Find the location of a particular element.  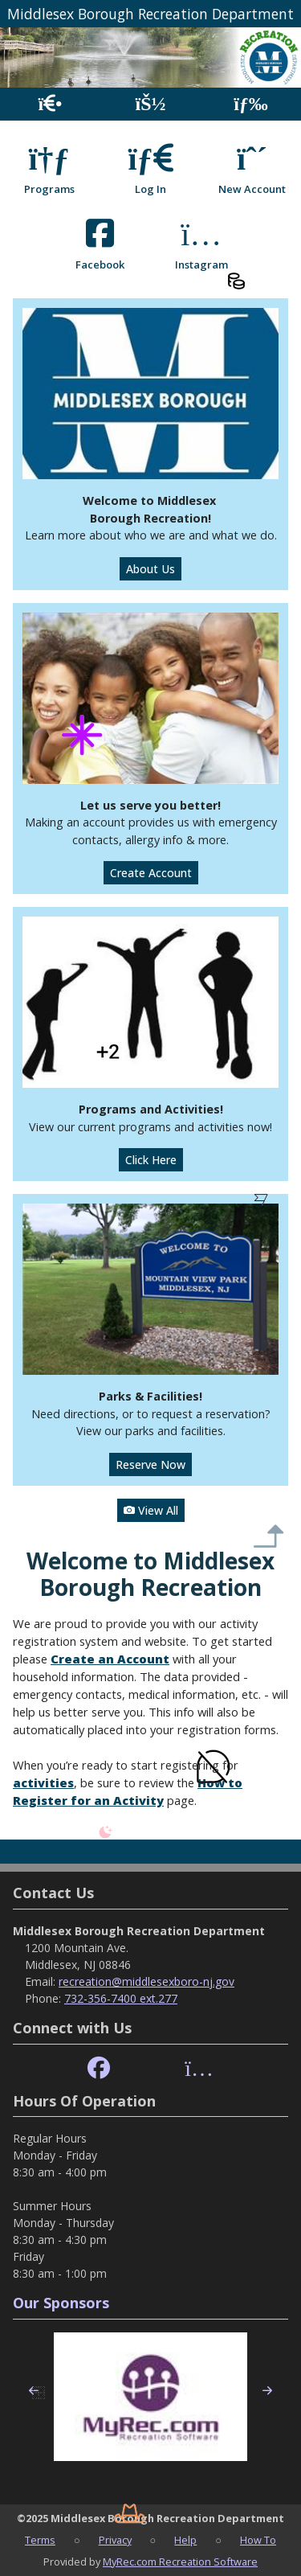

increase exposure by 2 stops in photo editing is located at coordinates (108, 1052).